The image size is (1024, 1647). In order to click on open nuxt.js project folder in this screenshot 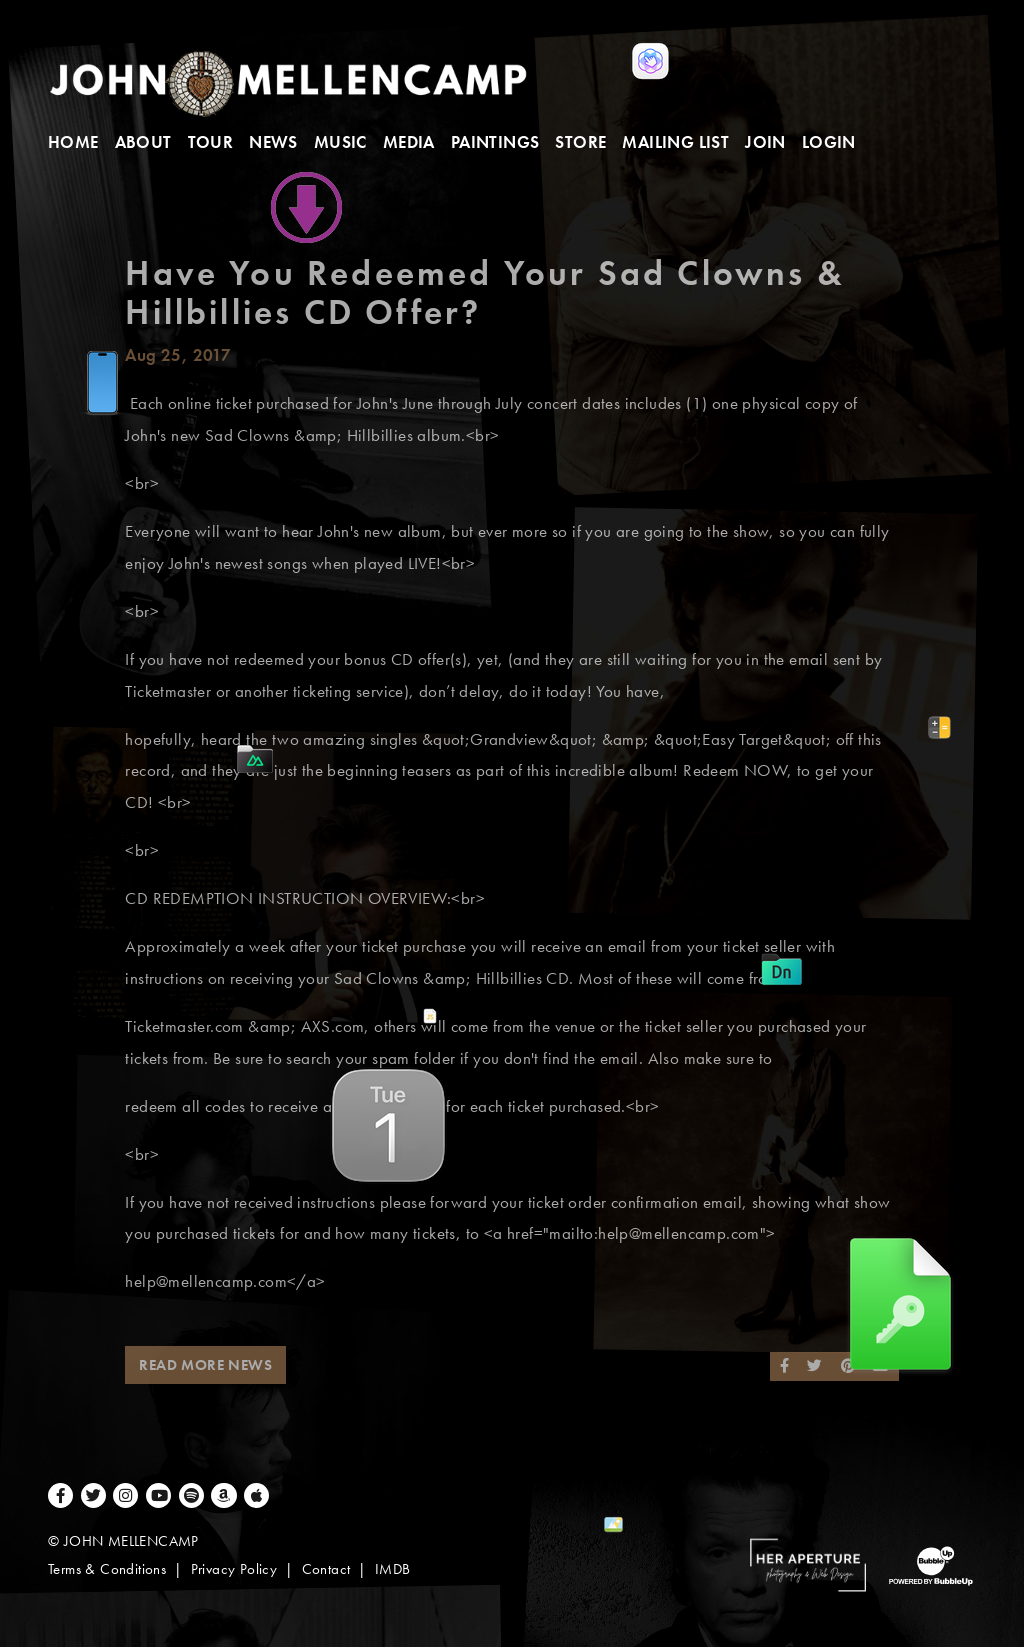, I will do `click(255, 760)`.